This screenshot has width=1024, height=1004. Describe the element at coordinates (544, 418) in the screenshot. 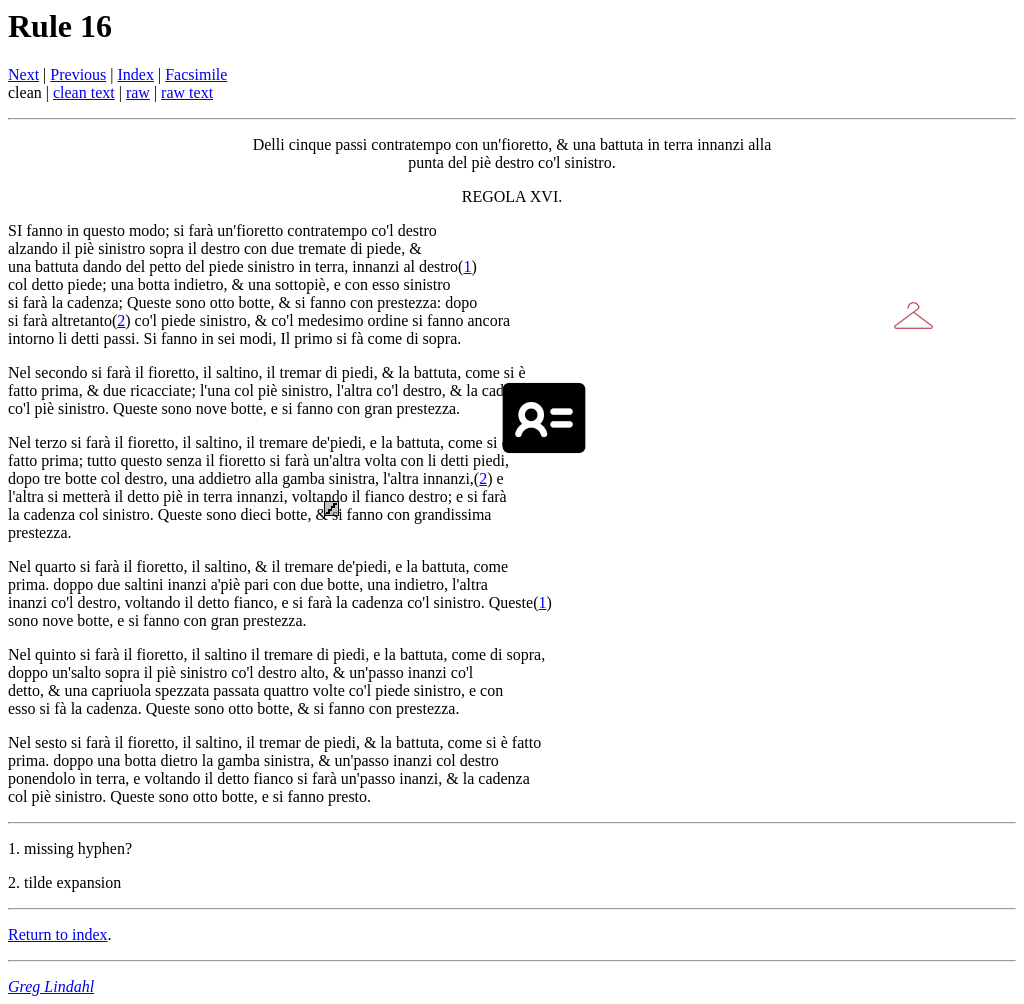

I see `view profile or account details` at that location.